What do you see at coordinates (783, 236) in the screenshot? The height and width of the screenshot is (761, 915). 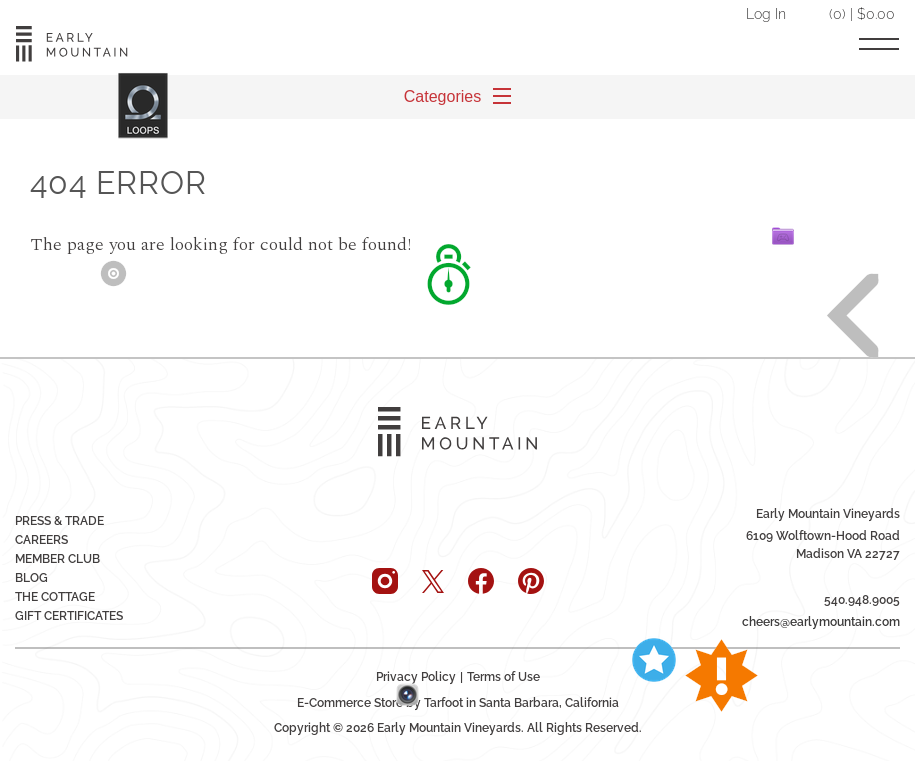 I see `open your games folder` at bounding box center [783, 236].